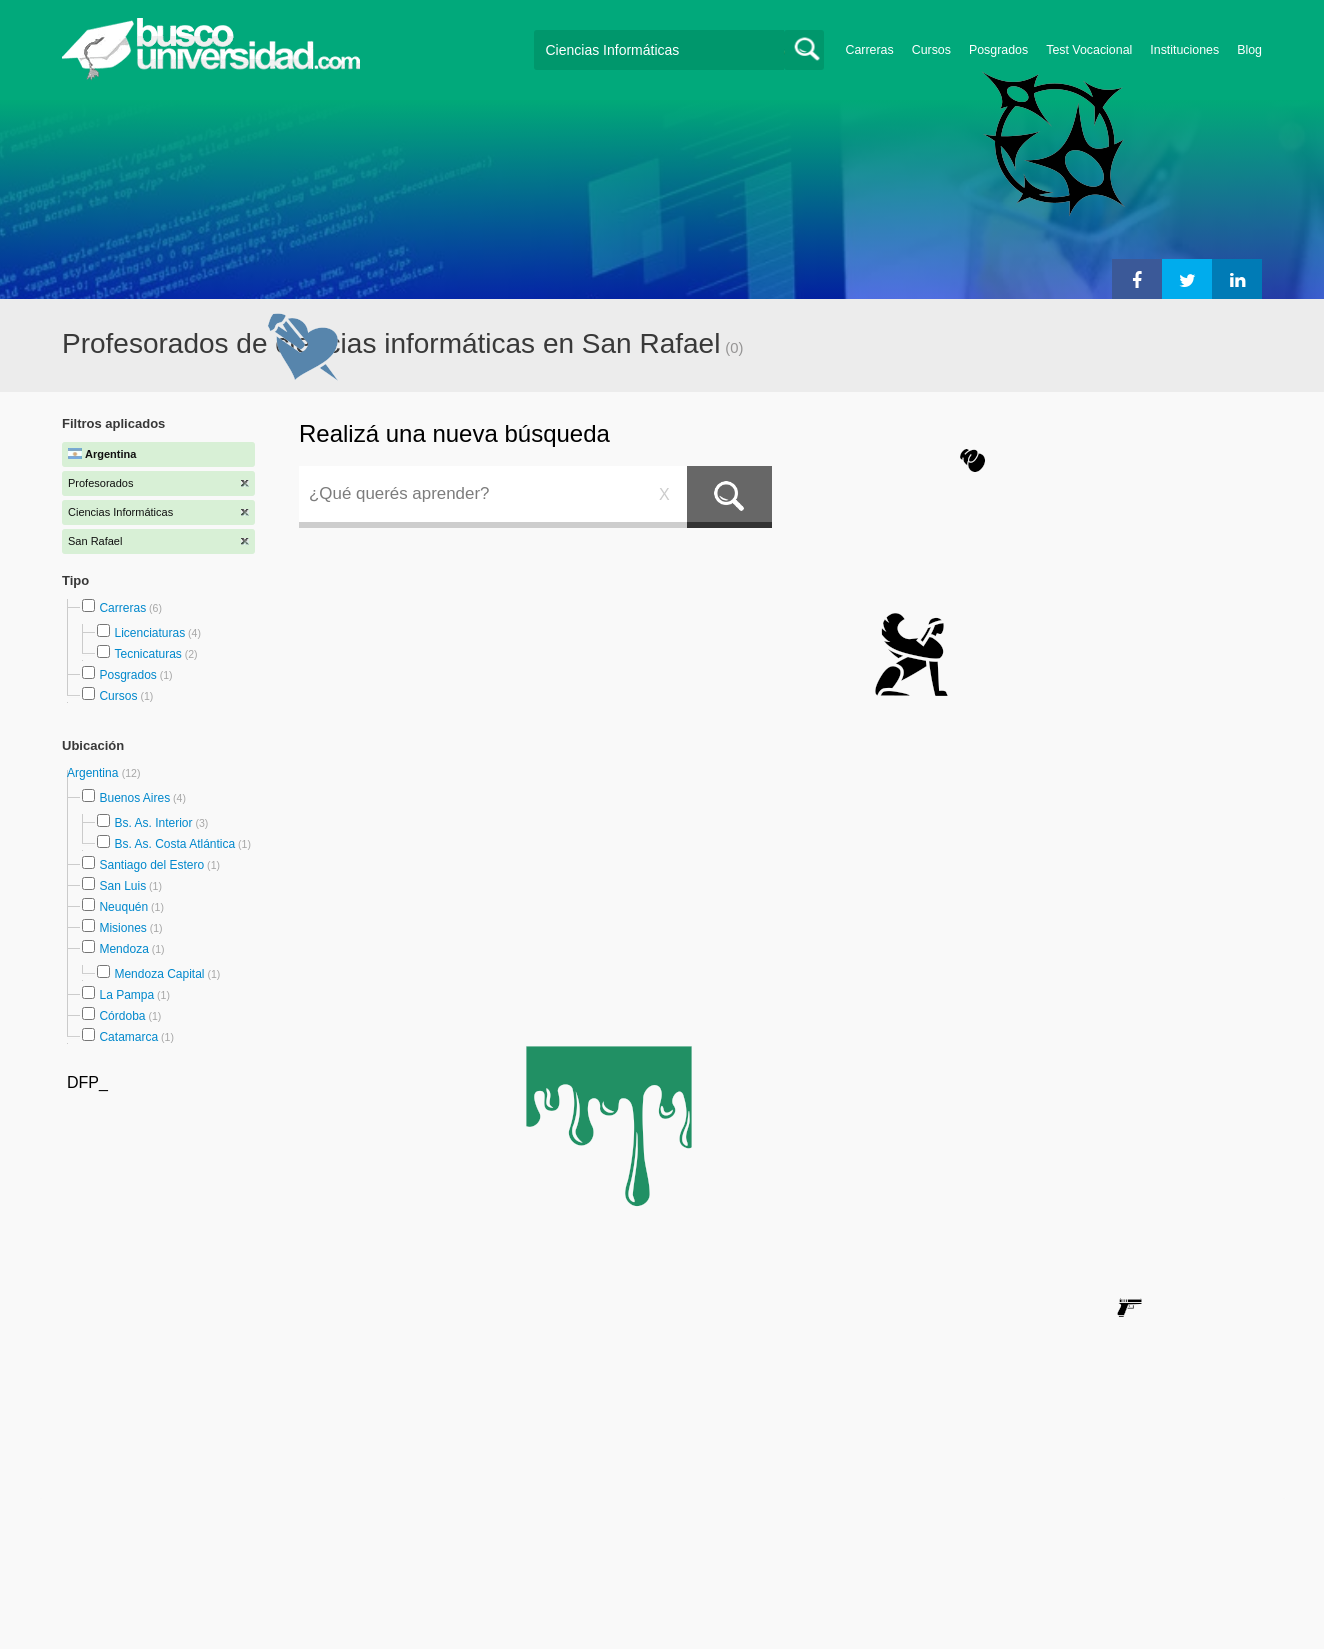 The width and height of the screenshot is (1324, 1649). Describe the element at coordinates (609, 1129) in the screenshot. I see `indicates blood or gore content warning` at that location.